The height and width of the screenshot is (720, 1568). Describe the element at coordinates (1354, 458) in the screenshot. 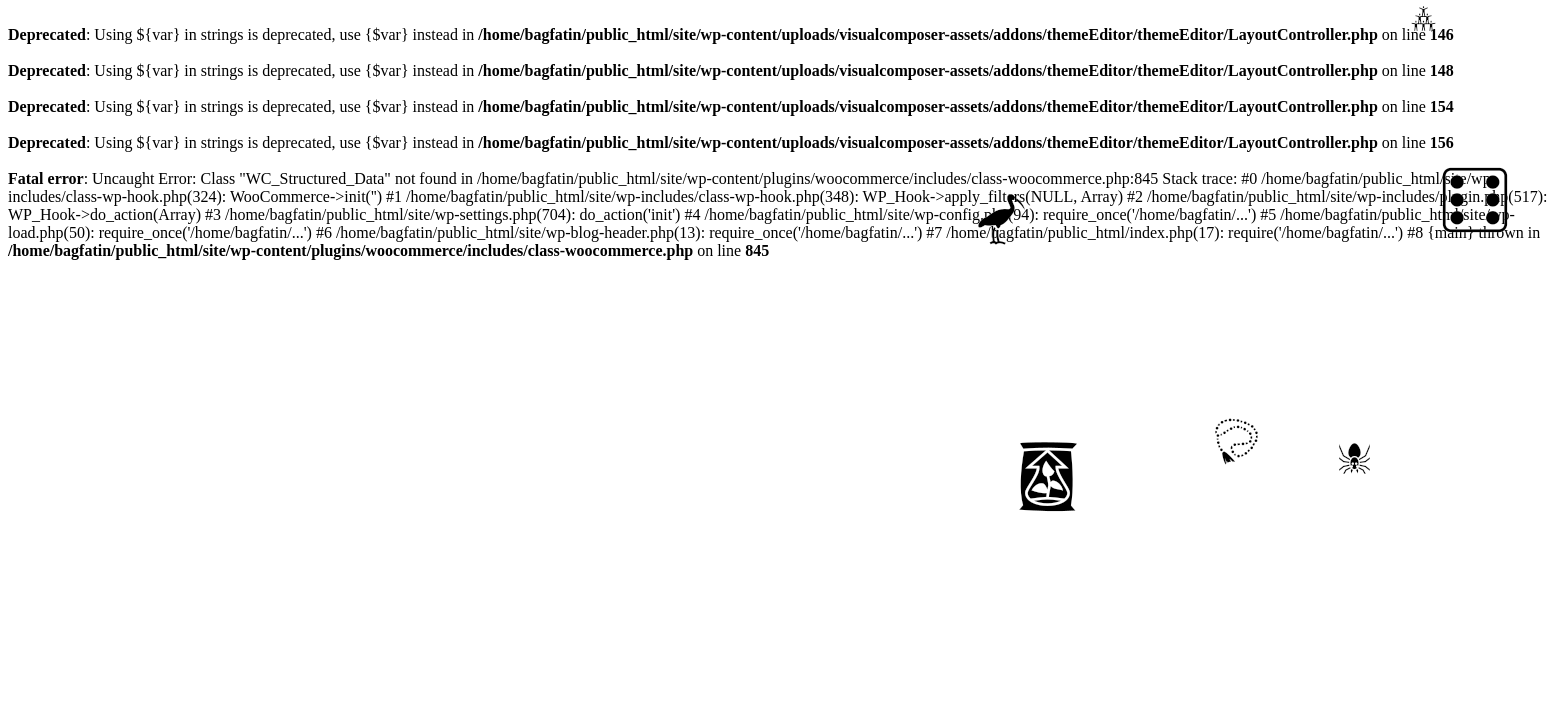

I see `spider enemy or creature in a game interface` at that location.